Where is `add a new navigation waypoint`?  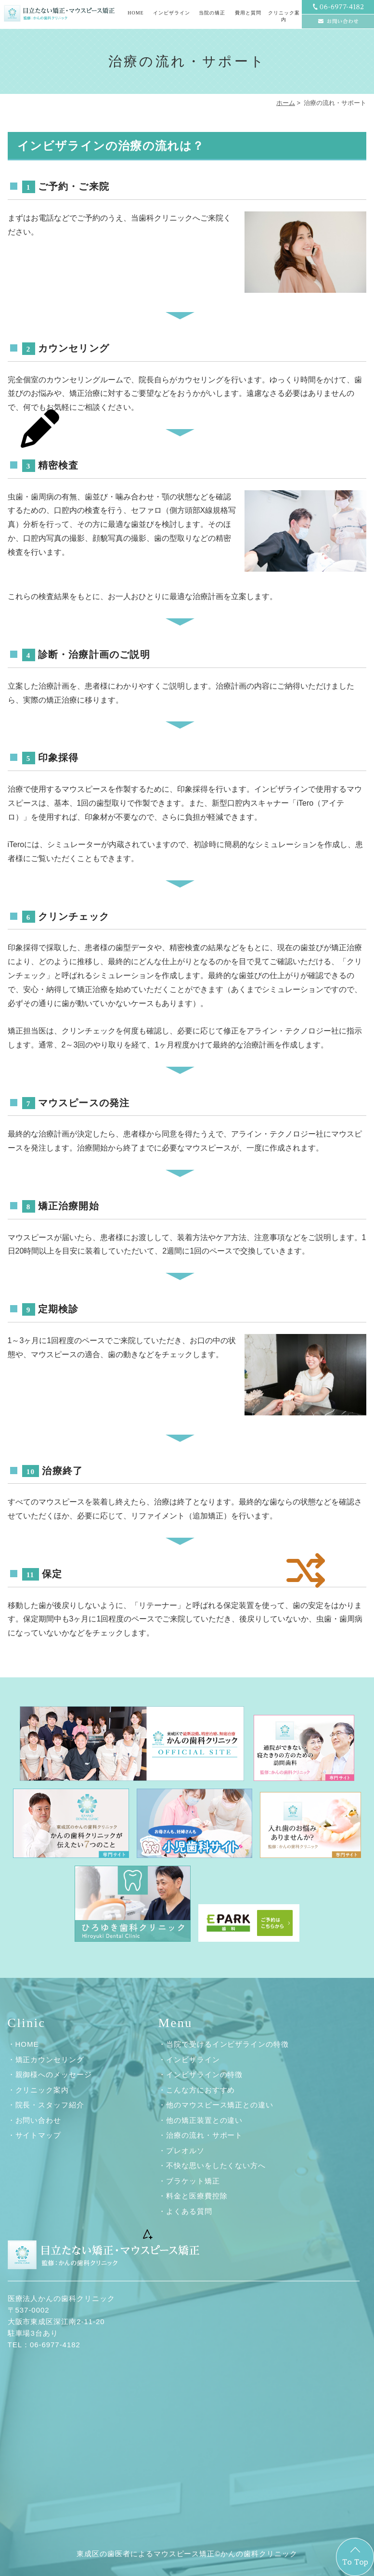
add a new navigation waypoint is located at coordinates (147, 2234).